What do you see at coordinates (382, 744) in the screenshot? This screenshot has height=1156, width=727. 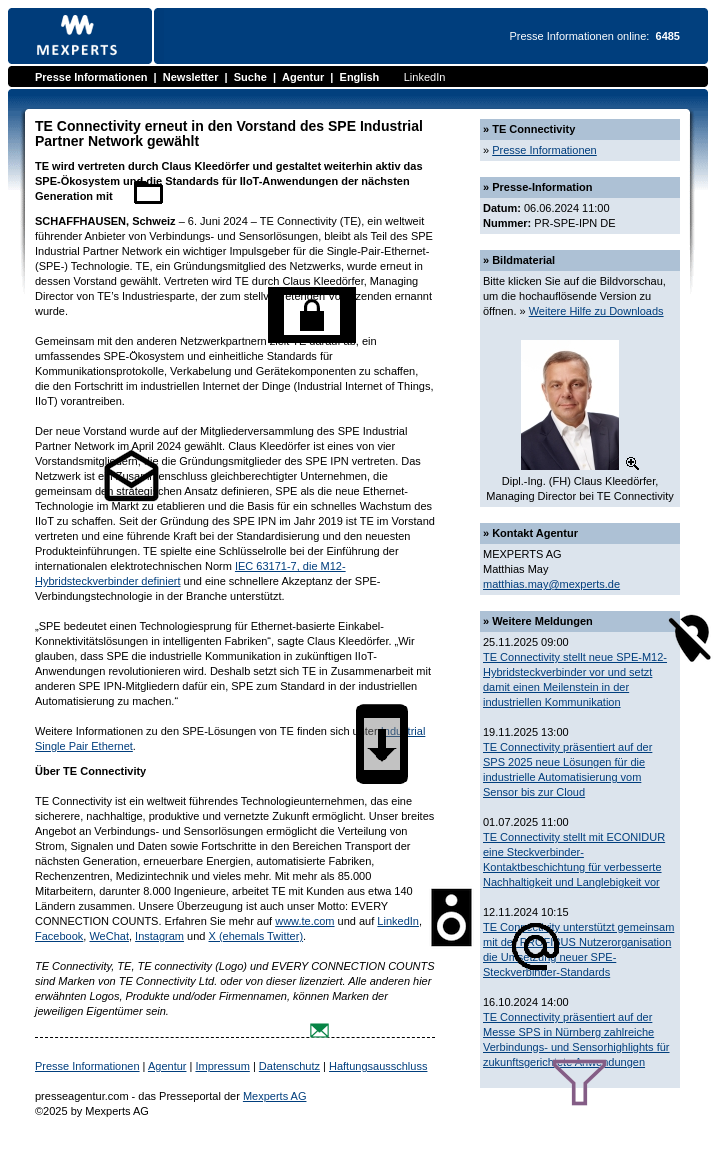 I see `system update available for download` at bounding box center [382, 744].